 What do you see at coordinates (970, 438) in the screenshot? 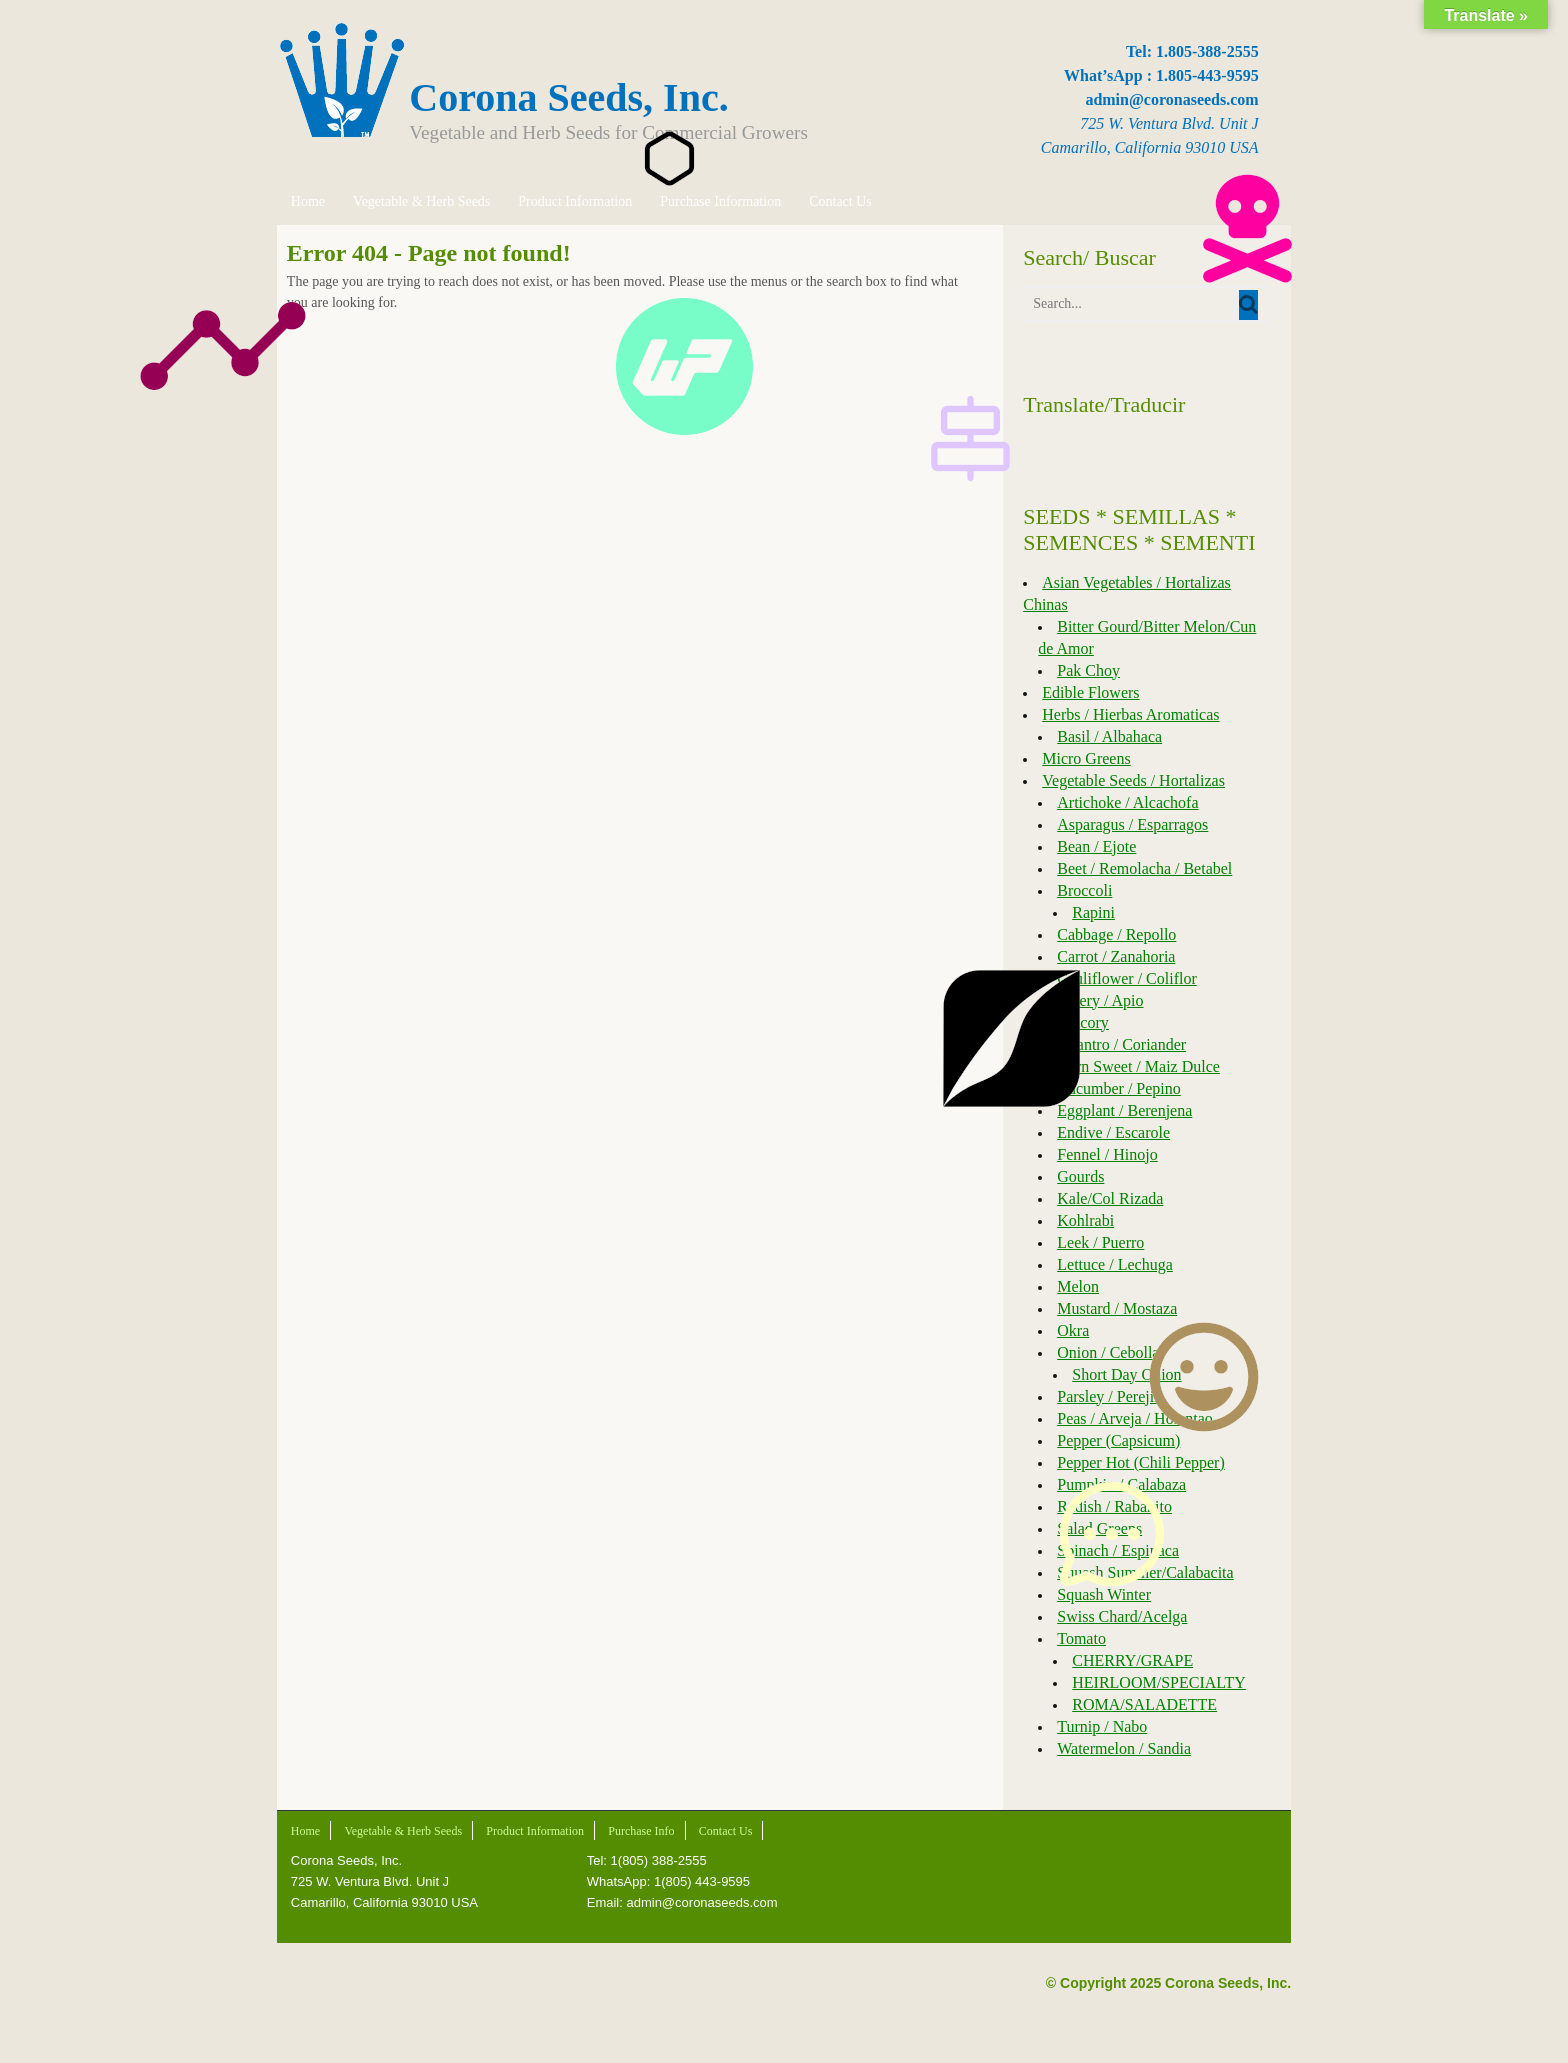
I see `align objects to horizontal center` at bounding box center [970, 438].